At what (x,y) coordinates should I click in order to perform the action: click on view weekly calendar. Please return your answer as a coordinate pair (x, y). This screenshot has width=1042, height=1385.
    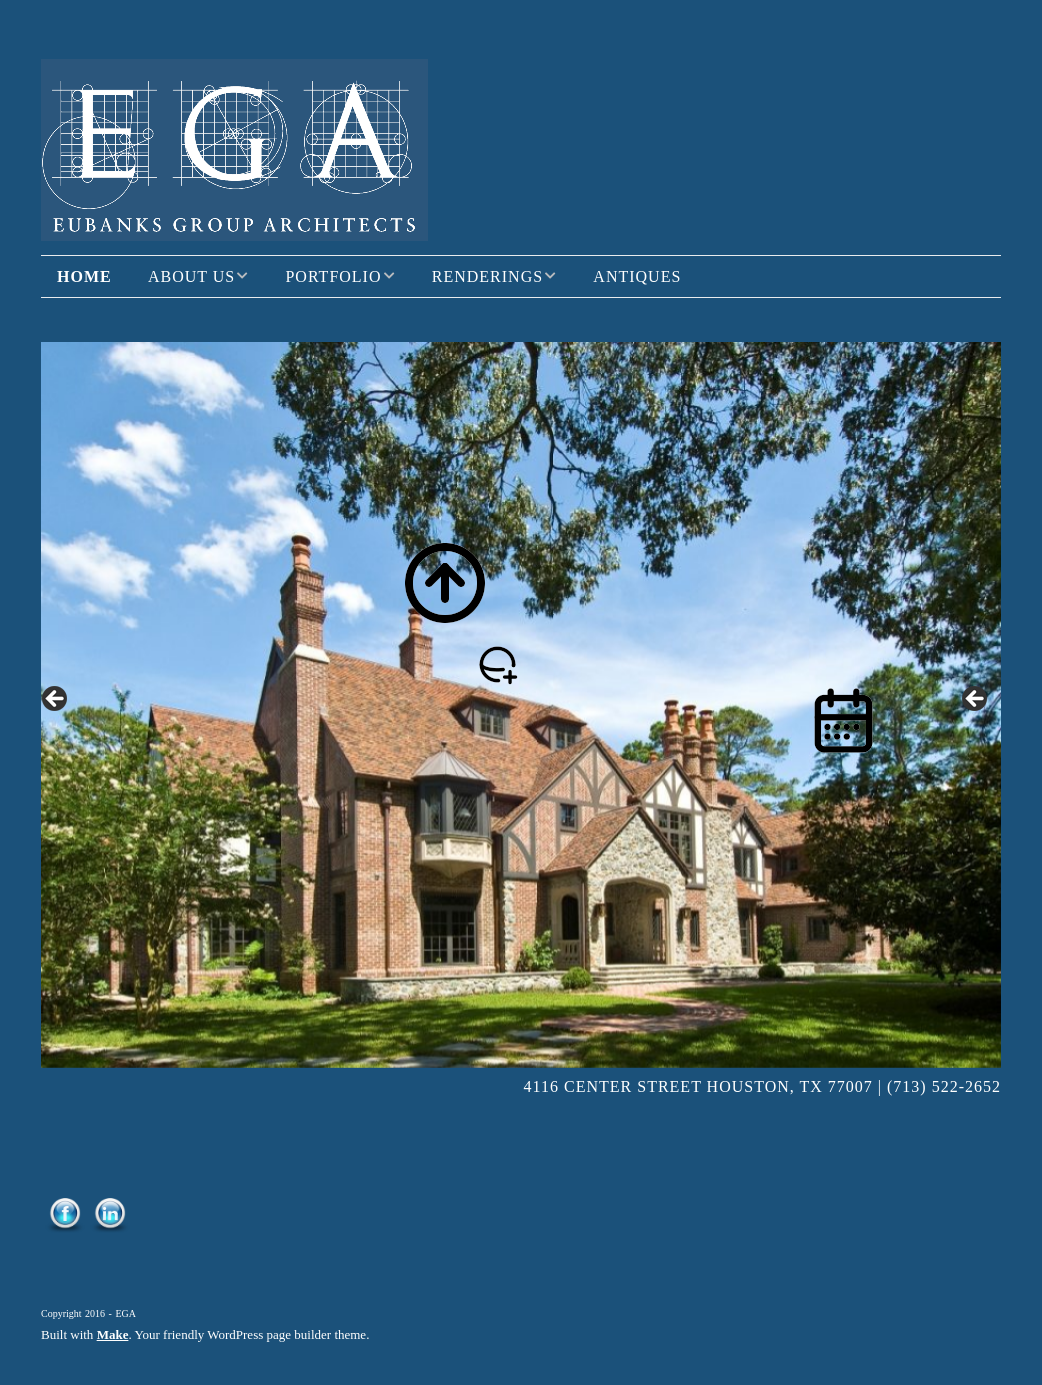
    Looking at the image, I should click on (843, 720).